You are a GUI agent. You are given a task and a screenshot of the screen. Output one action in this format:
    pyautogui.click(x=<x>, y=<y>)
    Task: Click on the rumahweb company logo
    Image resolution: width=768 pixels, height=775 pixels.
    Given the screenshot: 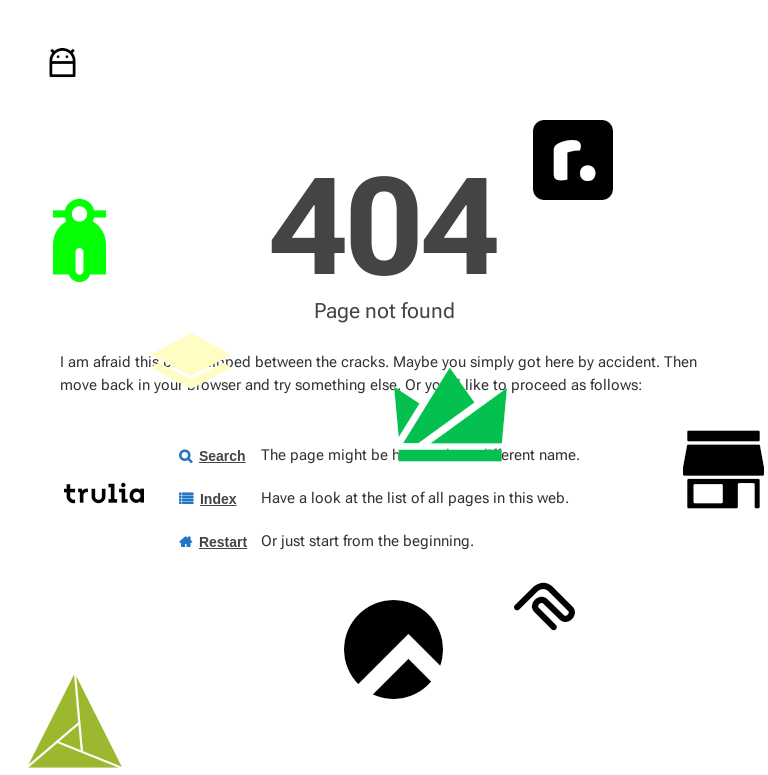 What is the action you would take?
    pyautogui.click(x=544, y=606)
    